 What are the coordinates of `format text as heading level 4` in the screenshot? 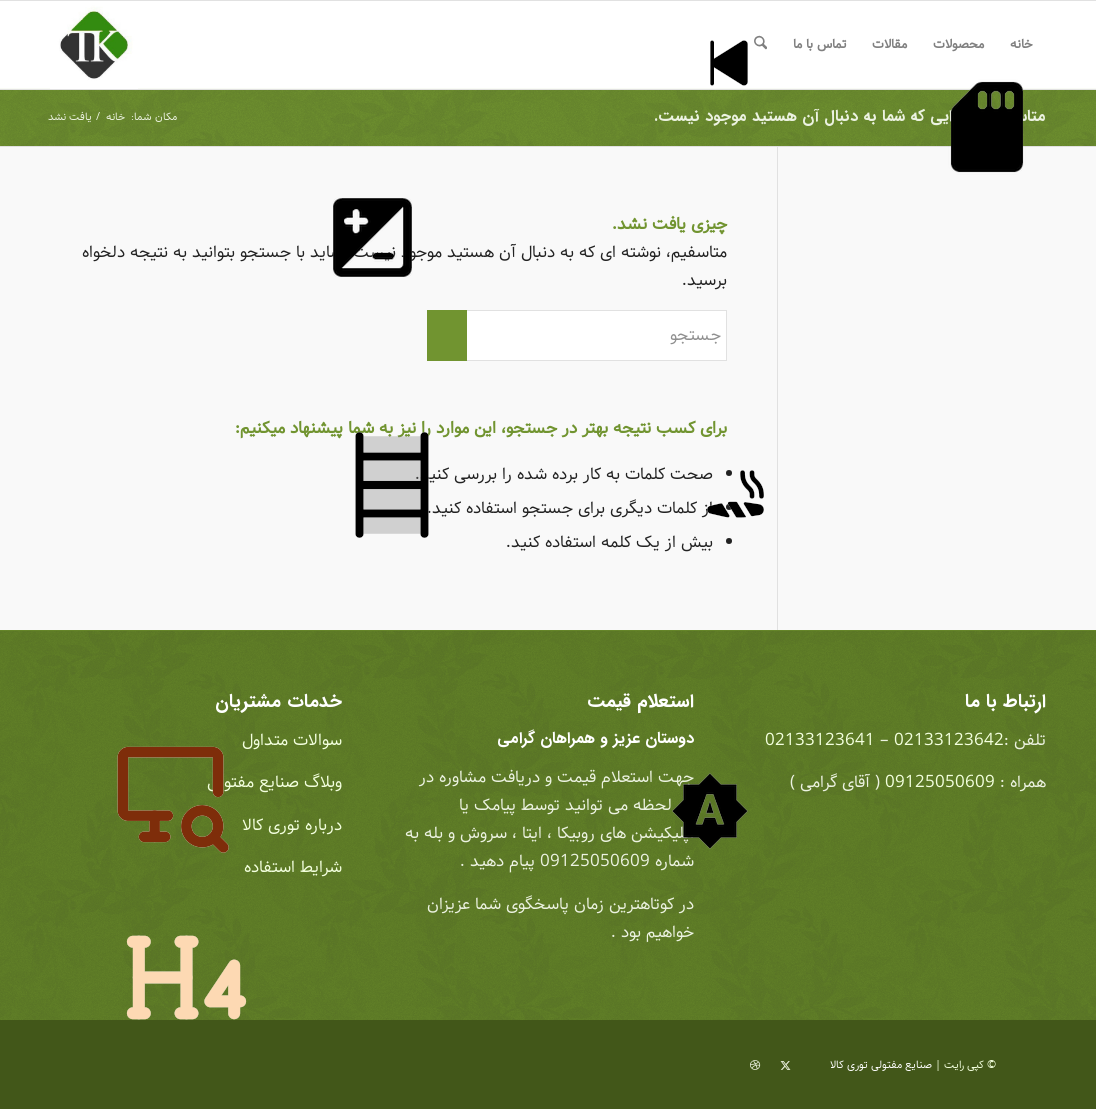 It's located at (186, 977).